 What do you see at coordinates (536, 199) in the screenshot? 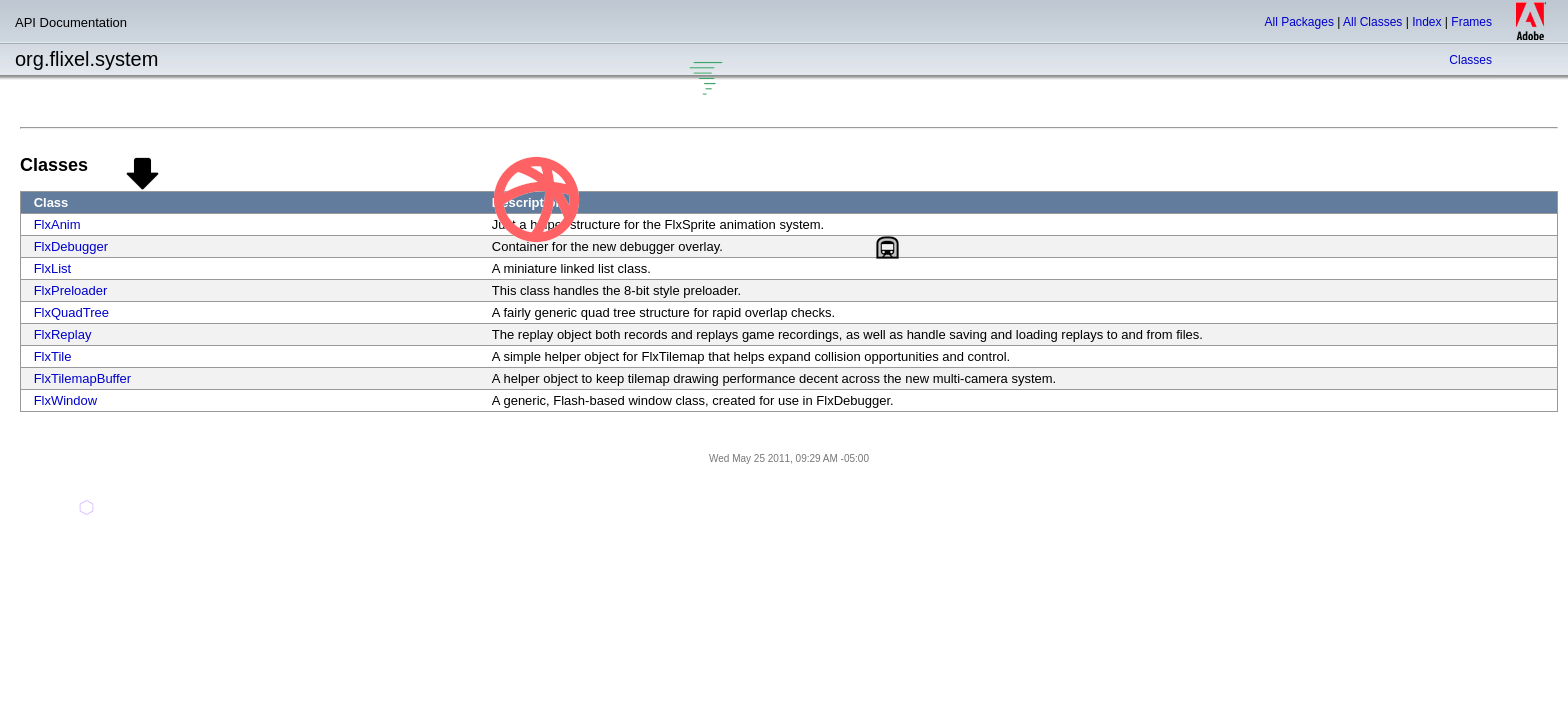
I see `access games or entertainment section` at bounding box center [536, 199].